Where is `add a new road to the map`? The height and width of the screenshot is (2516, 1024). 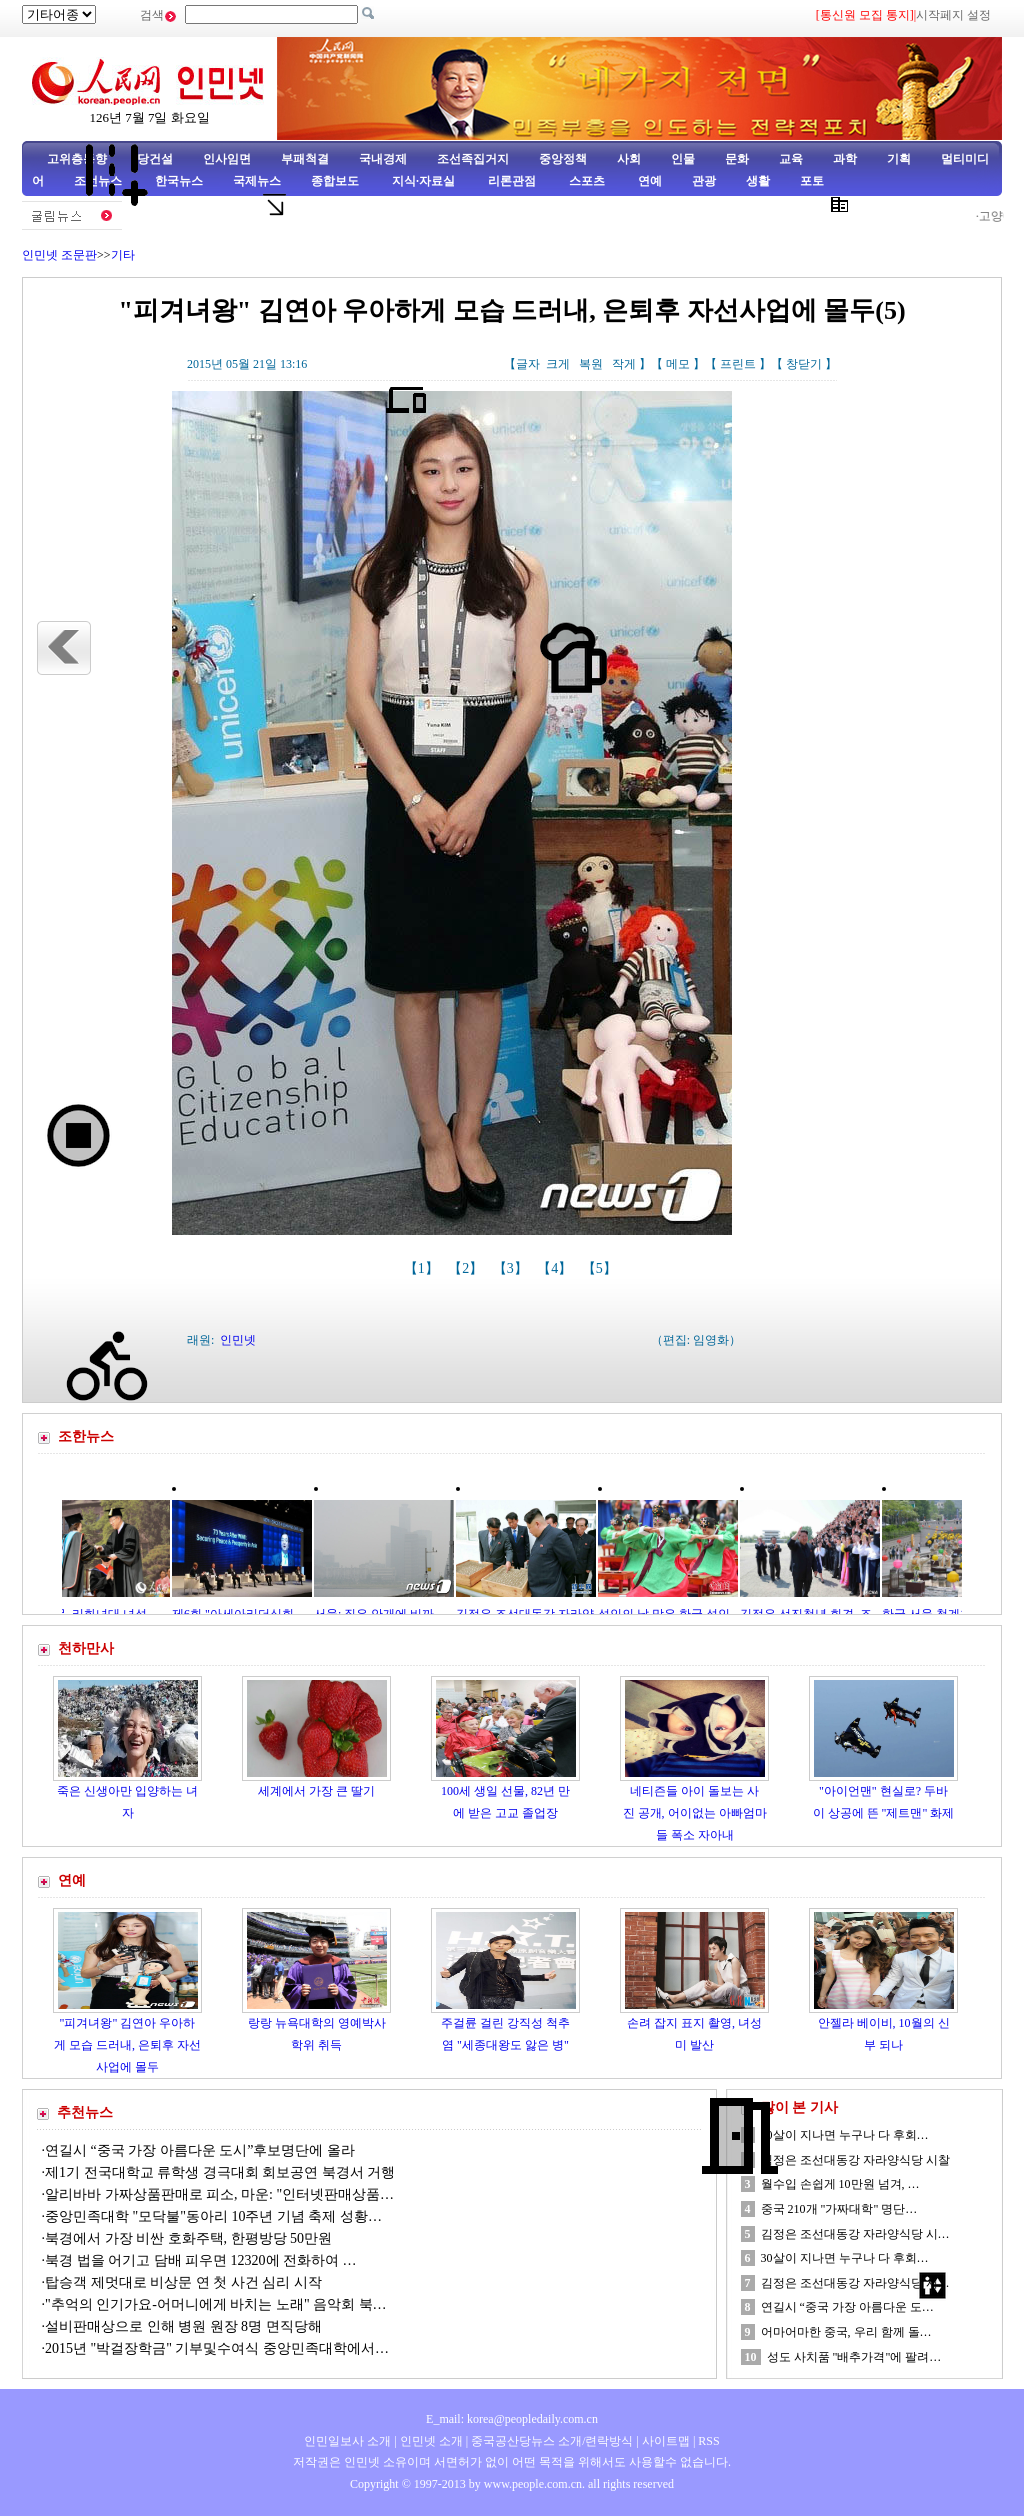
add a new road to the map is located at coordinates (112, 170).